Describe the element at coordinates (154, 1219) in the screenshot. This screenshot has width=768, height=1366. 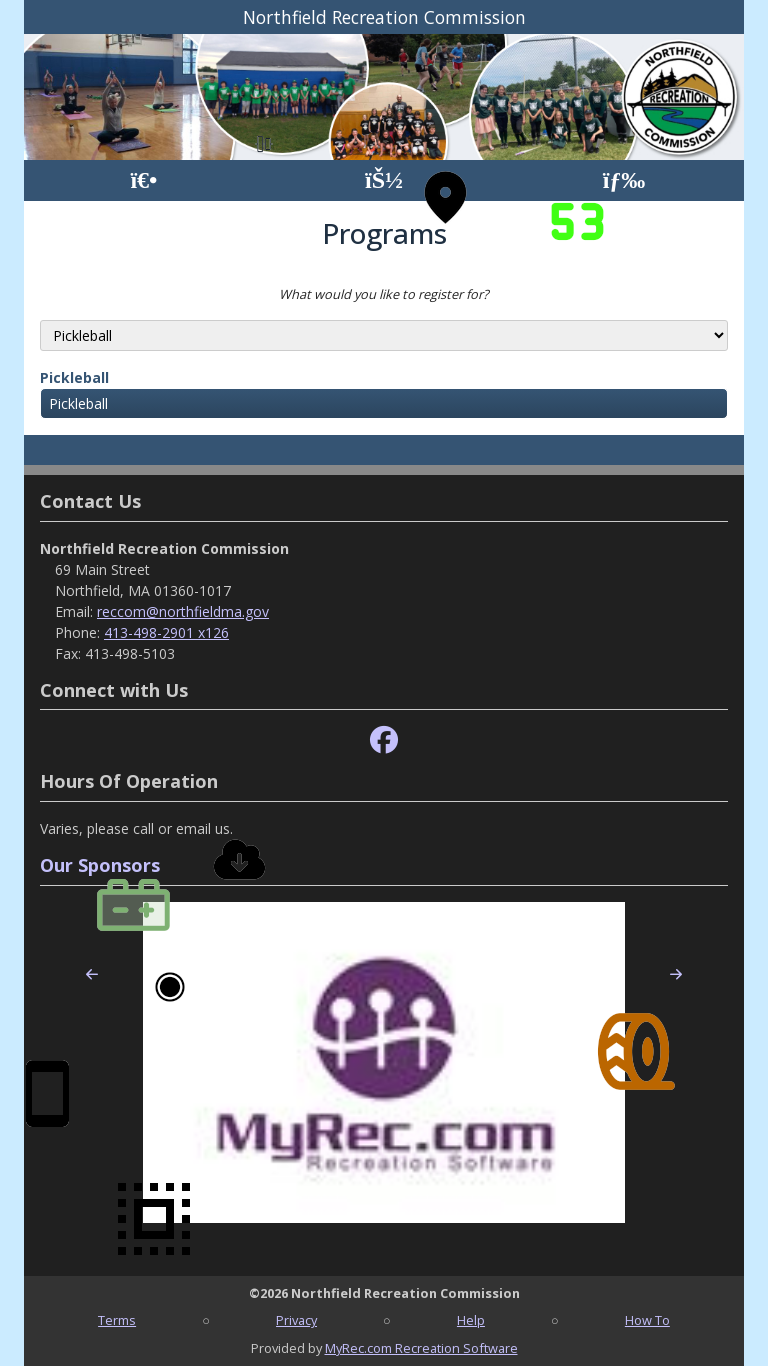
I see `select all items in the current view` at that location.